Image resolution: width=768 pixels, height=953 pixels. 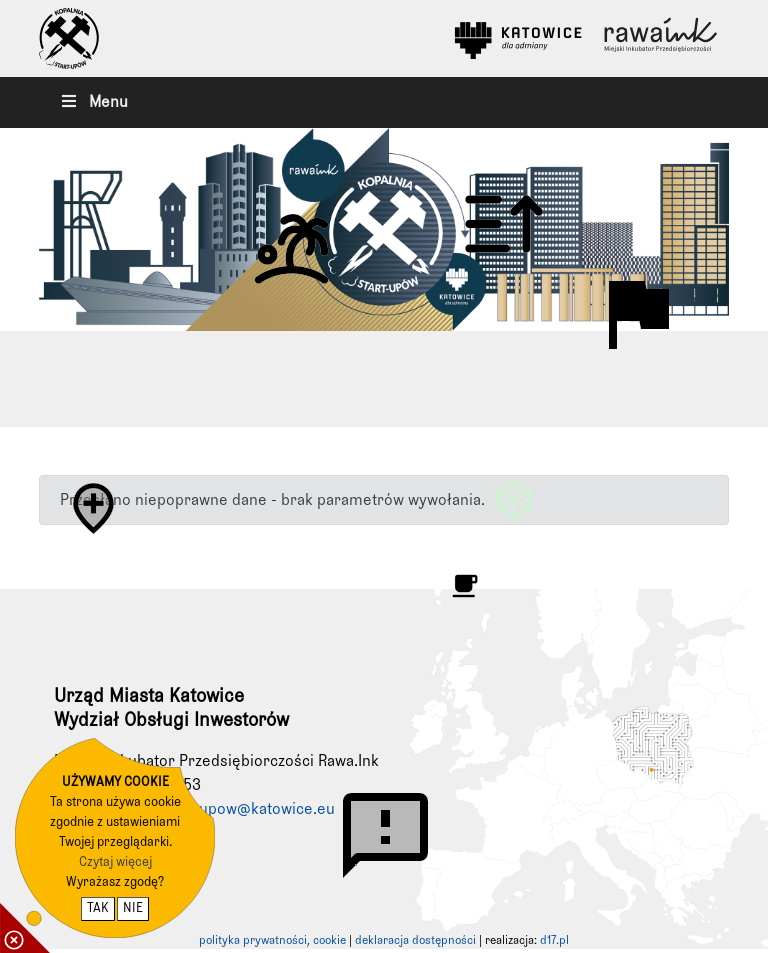 I want to click on sort items in ascending order, so click(x=502, y=224).